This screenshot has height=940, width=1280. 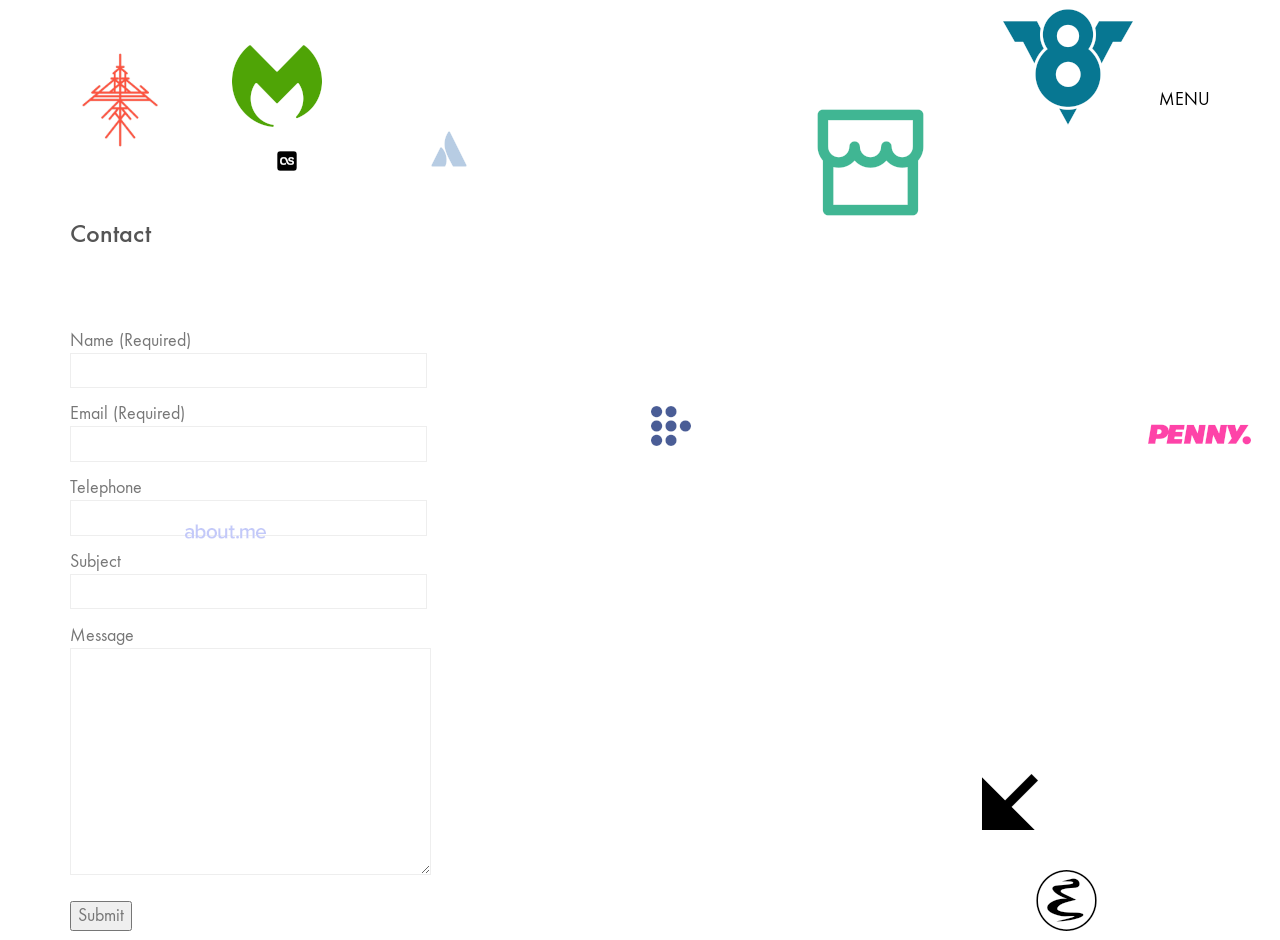 I want to click on browse or open the store, so click(x=870, y=162).